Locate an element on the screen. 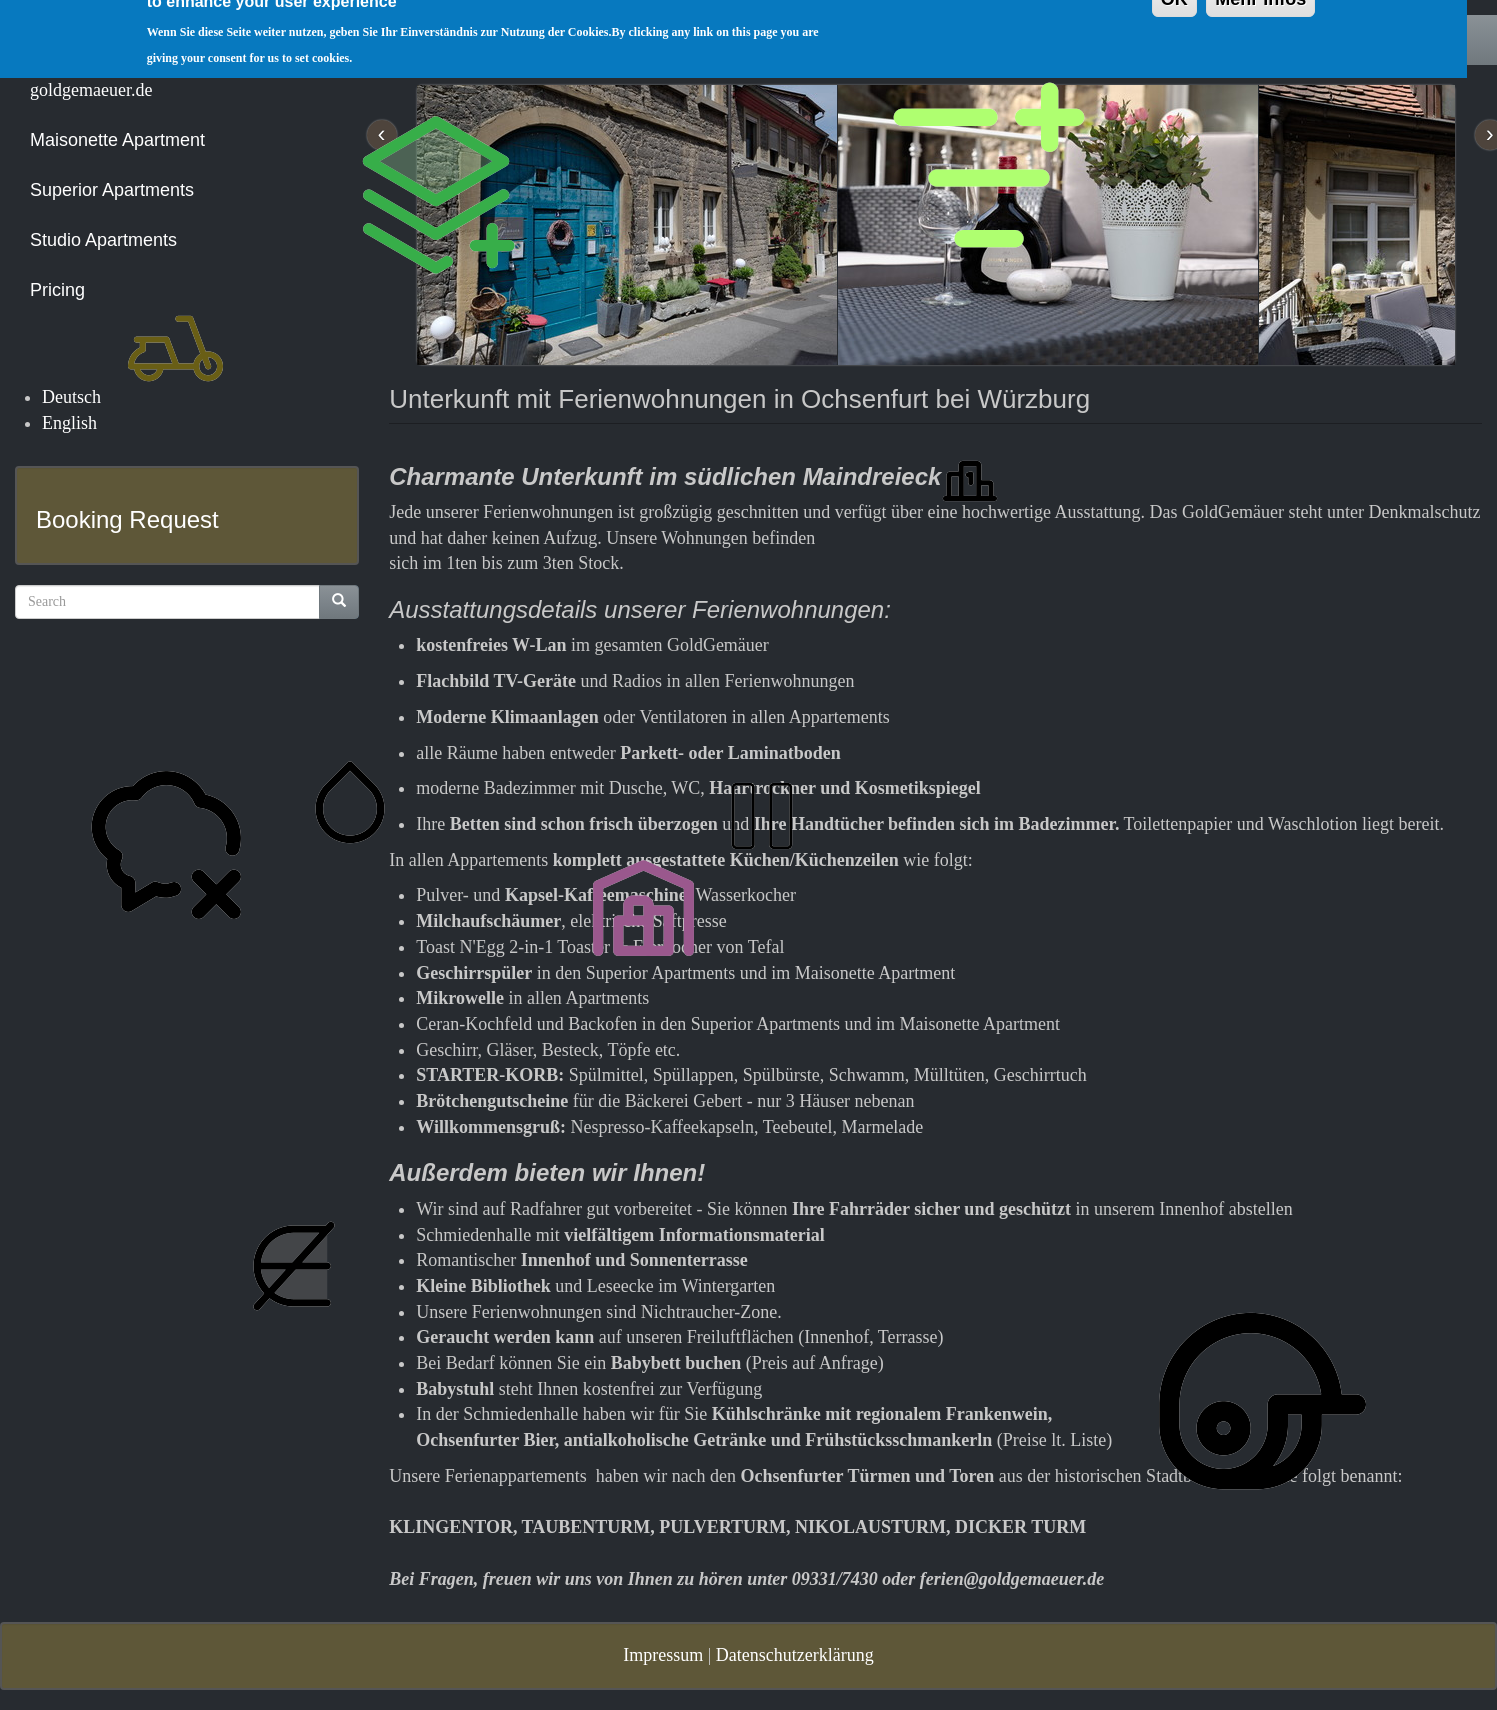 The height and width of the screenshot is (1710, 1497). indicates an item is not a member of a set is located at coordinates (294, 1266).